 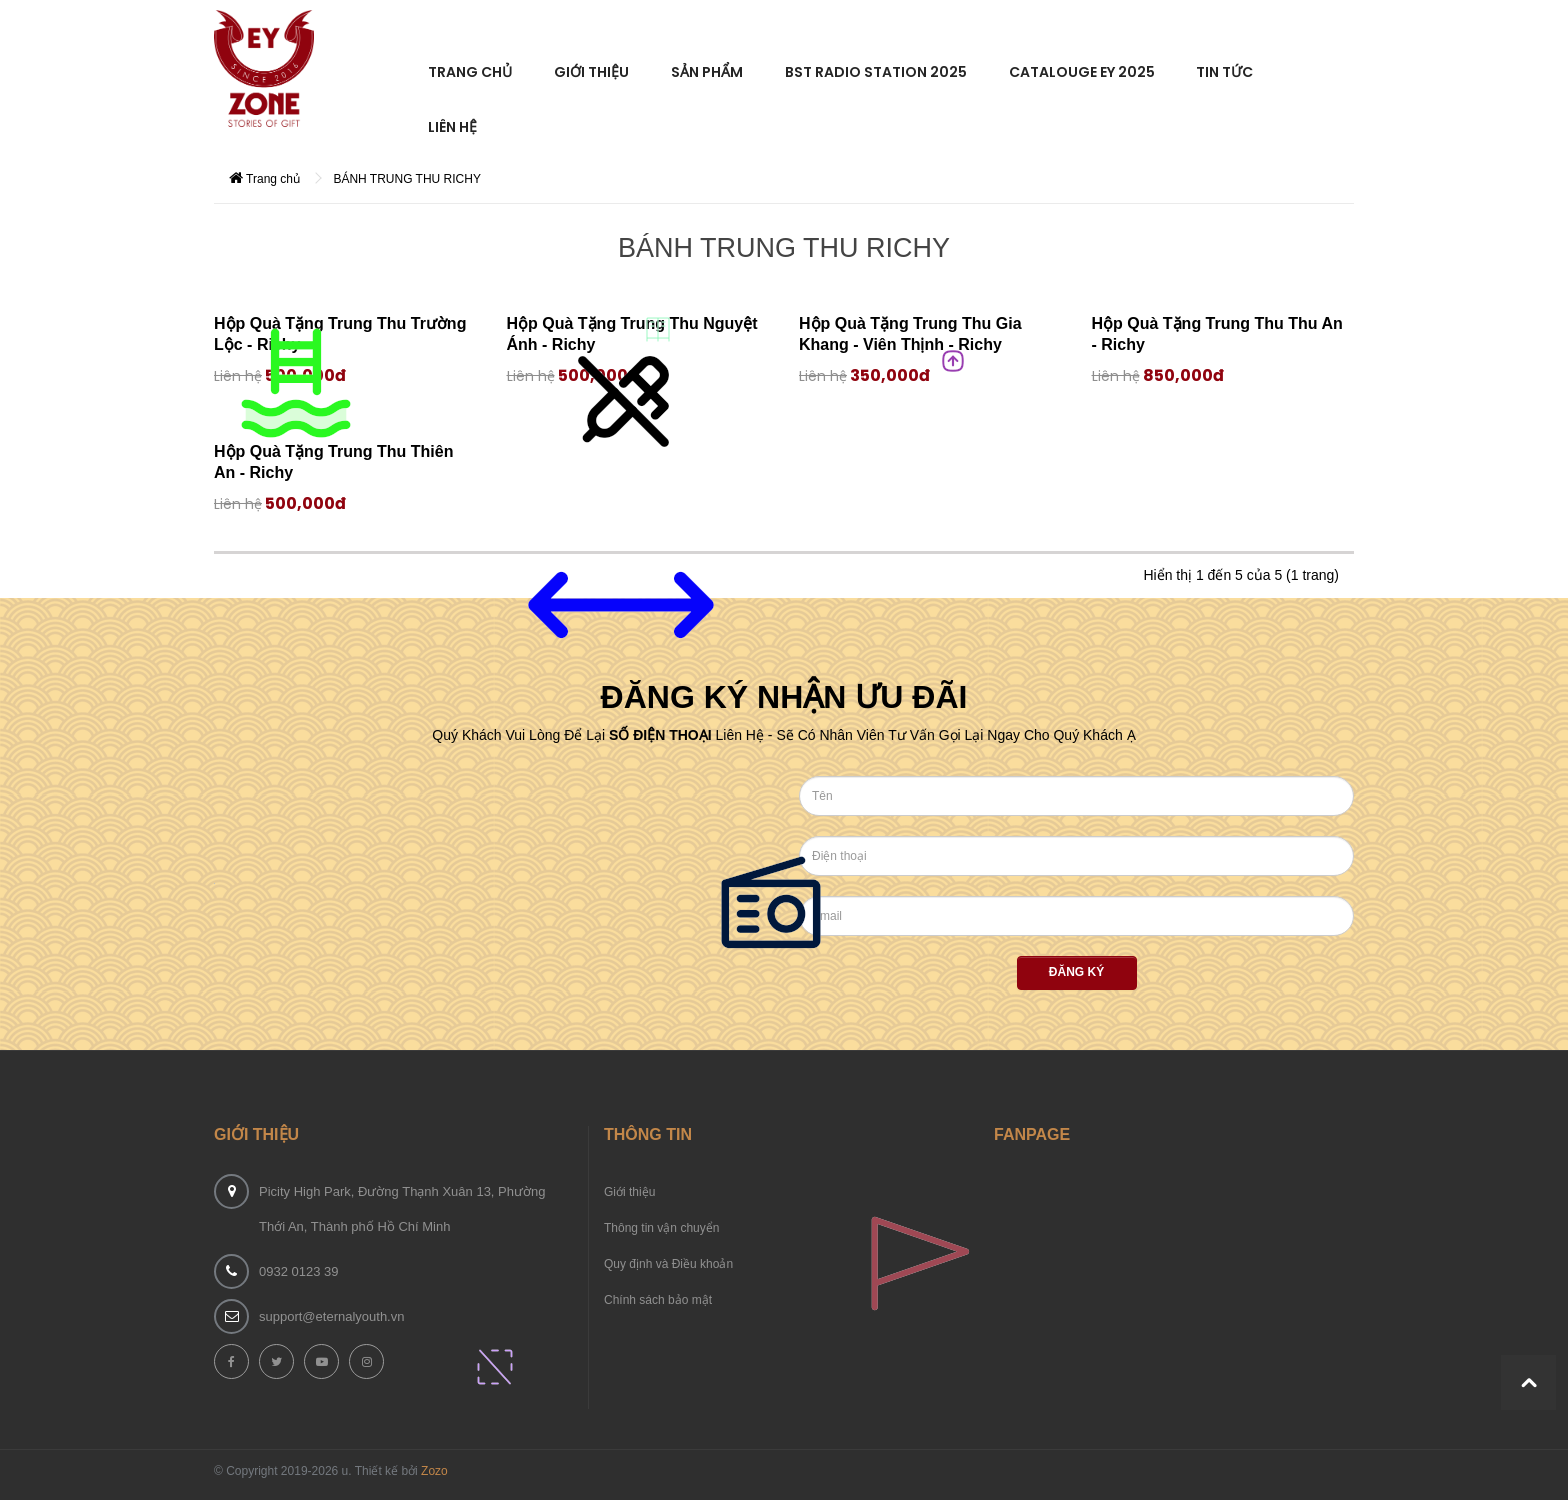 I want to click on upload a file or document, so click(x=953, y=361).